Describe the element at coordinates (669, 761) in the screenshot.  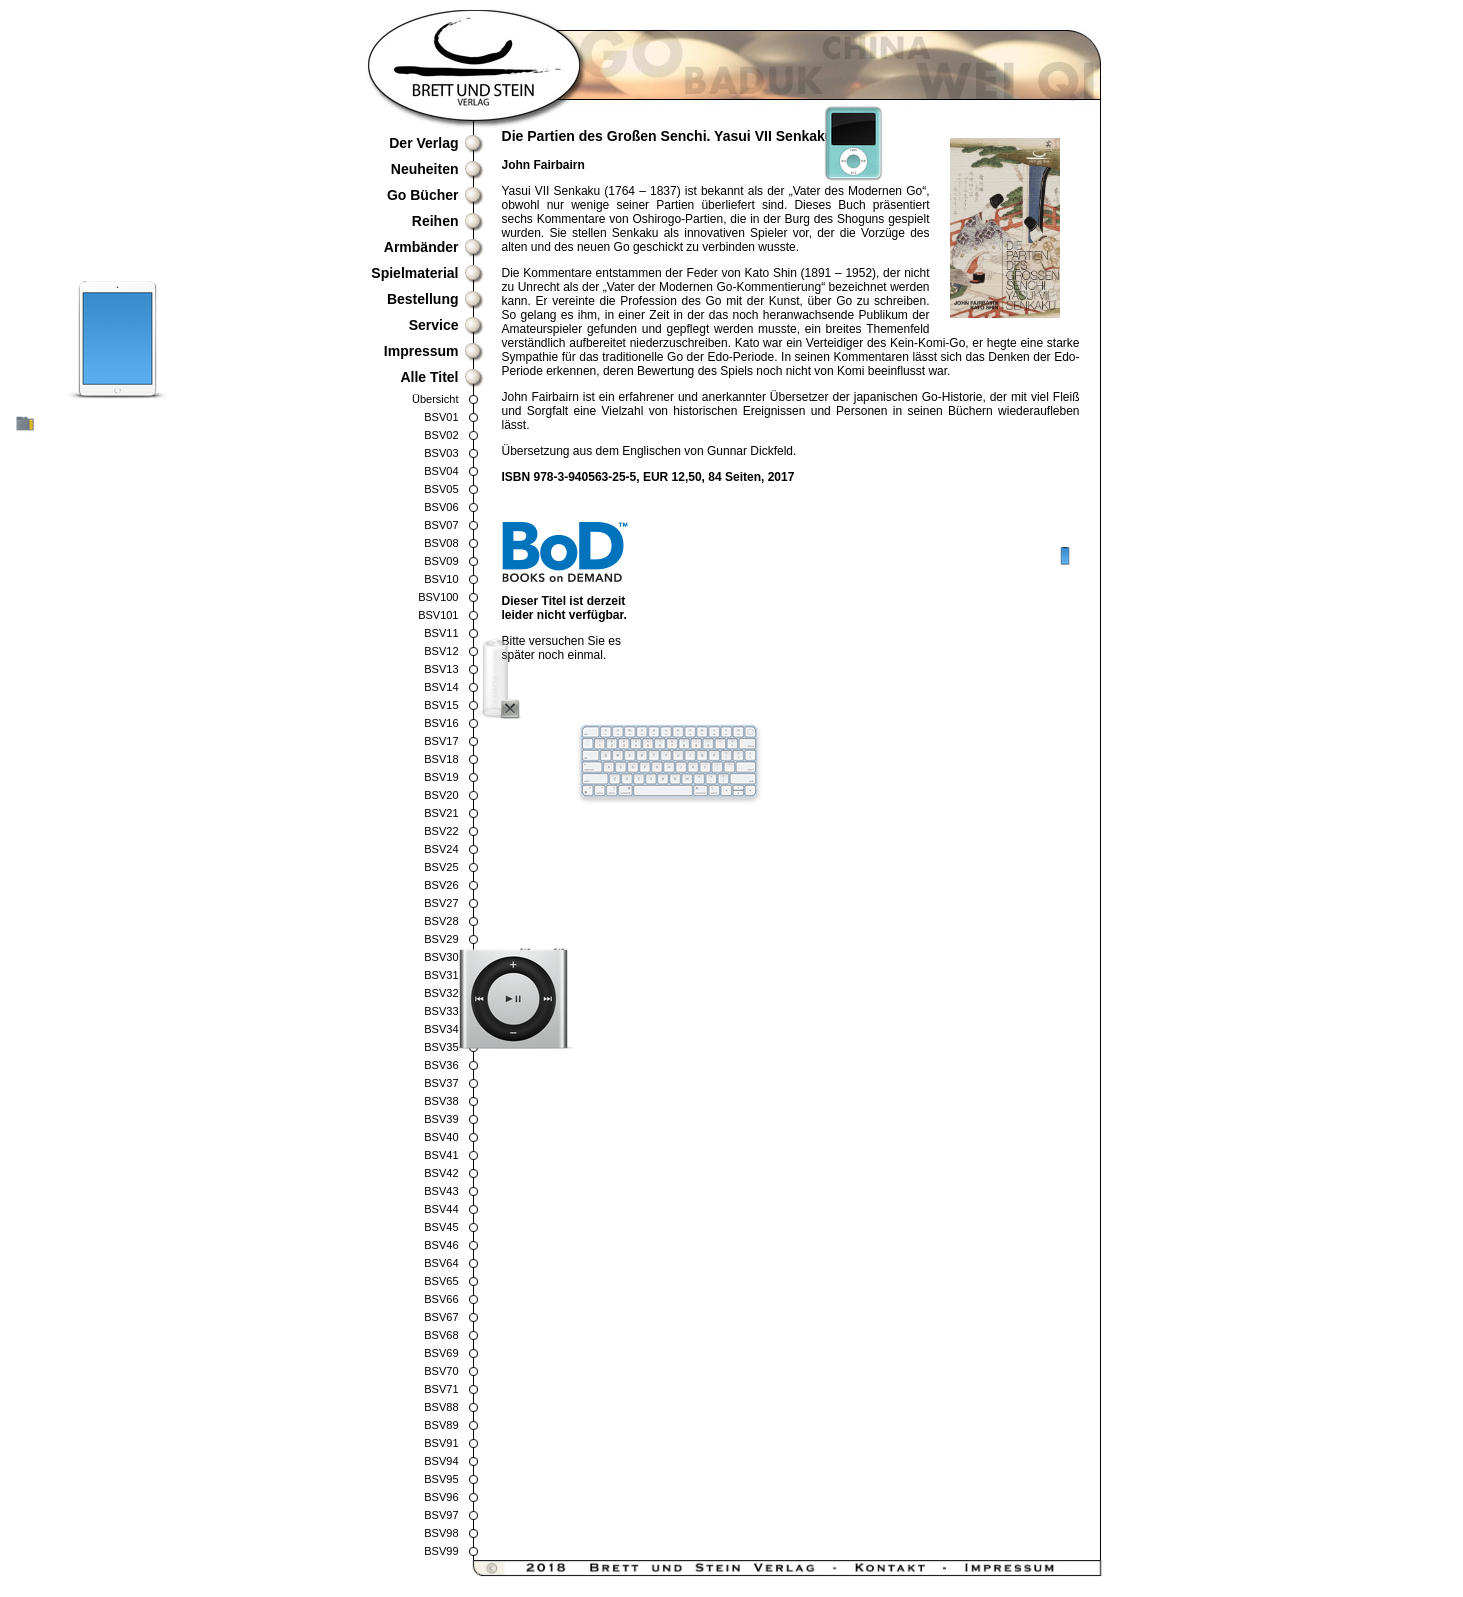
I see `connect to a bluetooth keyboard` at that location.